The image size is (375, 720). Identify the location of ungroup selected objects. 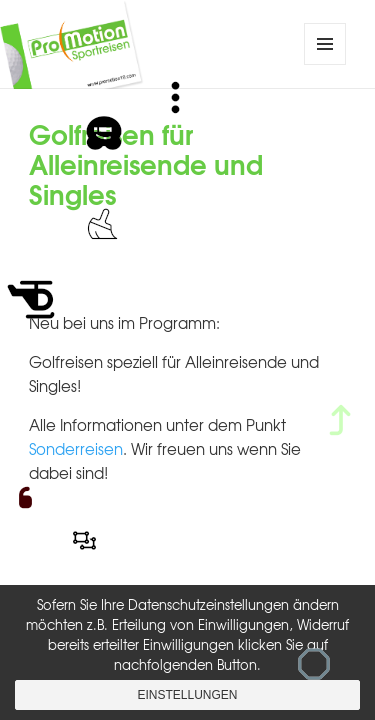
(84, 540).